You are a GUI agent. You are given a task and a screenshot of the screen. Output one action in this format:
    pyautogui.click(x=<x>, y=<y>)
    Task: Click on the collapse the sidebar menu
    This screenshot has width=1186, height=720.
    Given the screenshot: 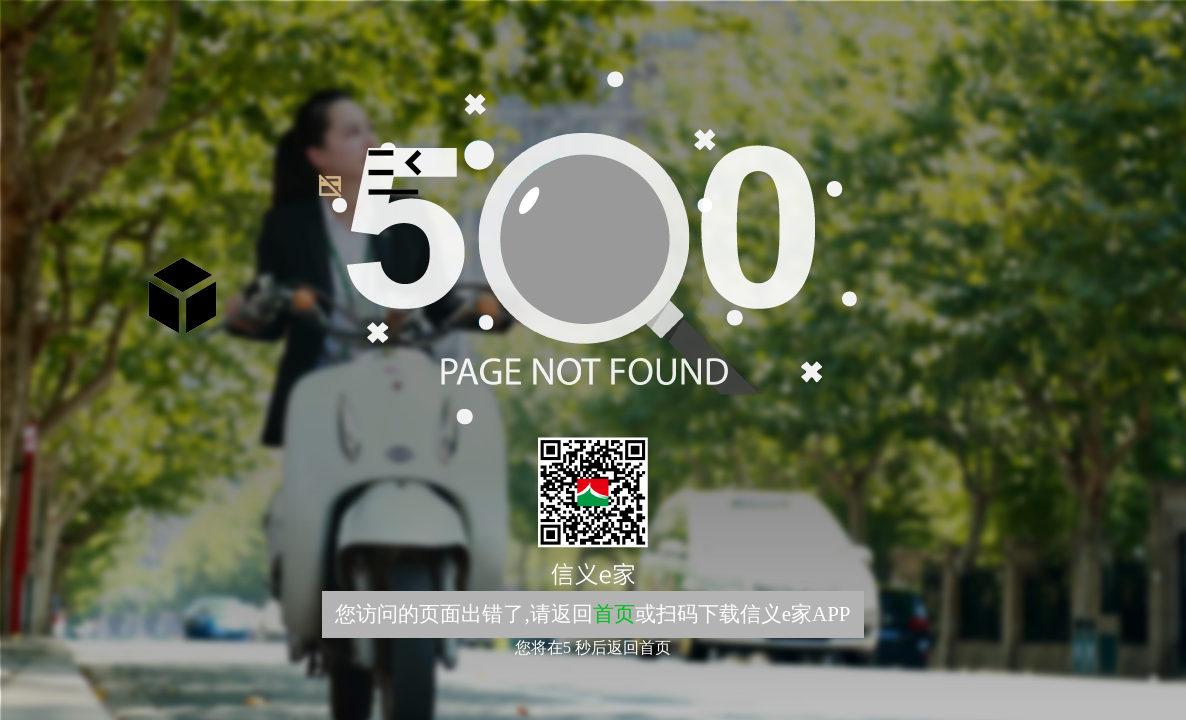 What is the action you would take?
    pyautogui.click(x=393, y=172)
    